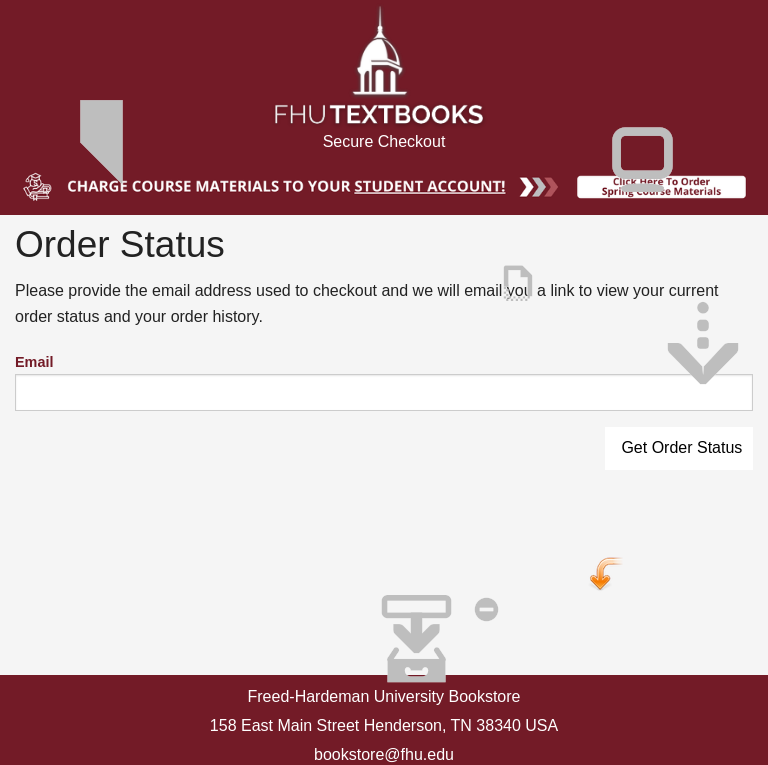  I want to click on move selection cursor to end of text (right-to-left mode), so click(101, 142).